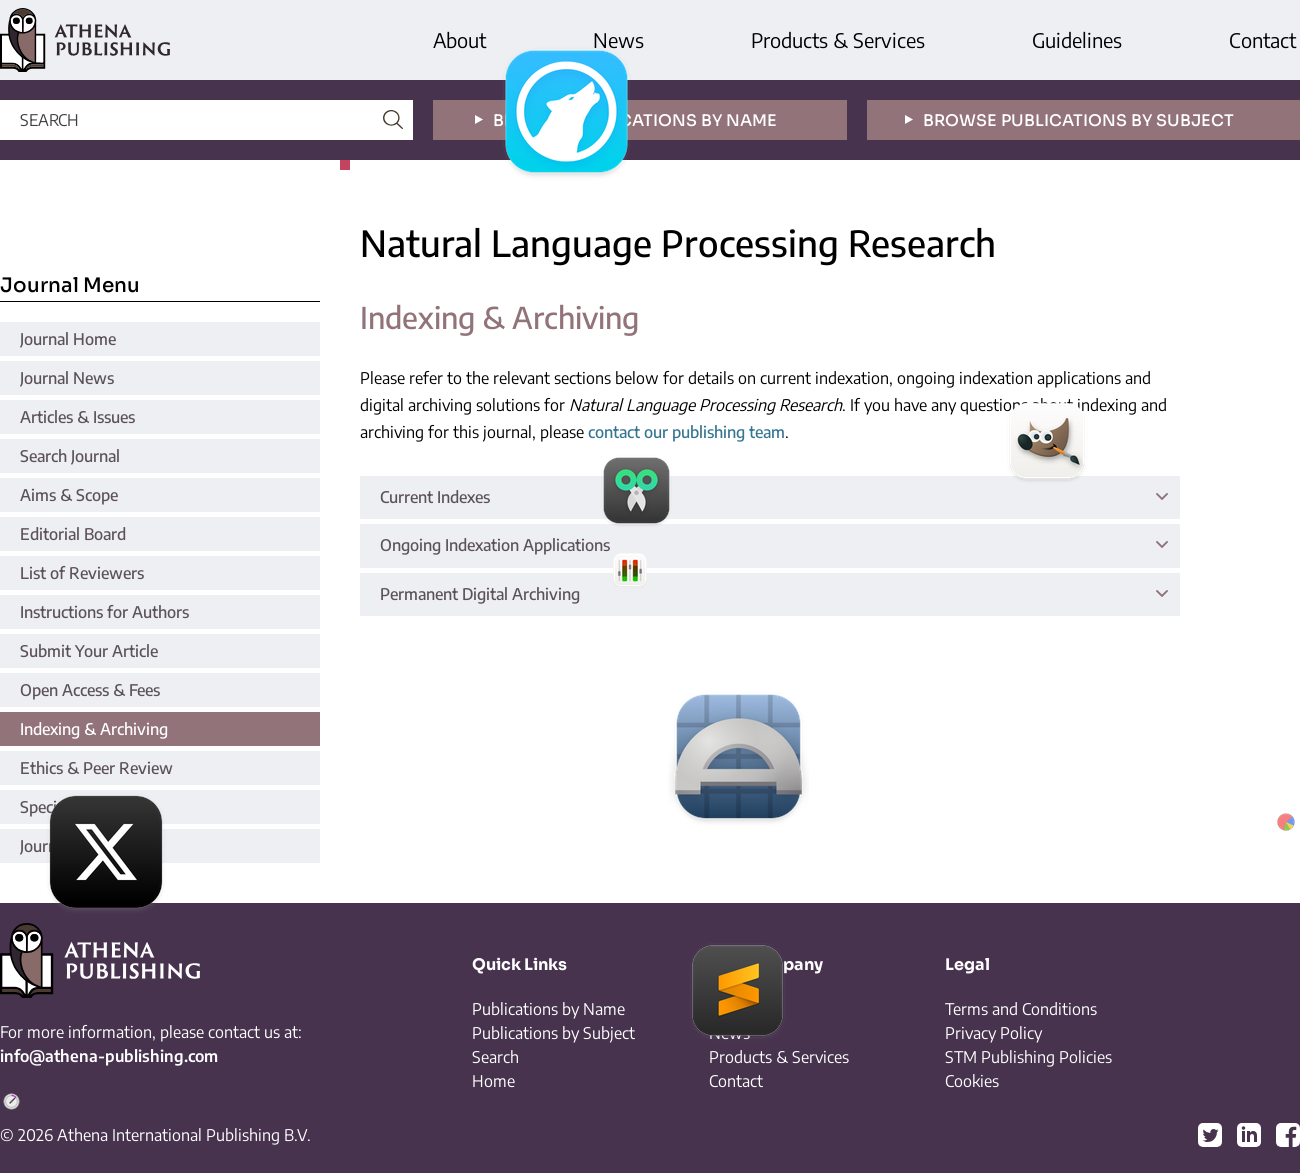 The height and width of the screenshot is (1173, 1300). What do you see at coordinates (737, 990) in the screenshot?
I see `open sublime text code editor` at bounding box center [737, 990].